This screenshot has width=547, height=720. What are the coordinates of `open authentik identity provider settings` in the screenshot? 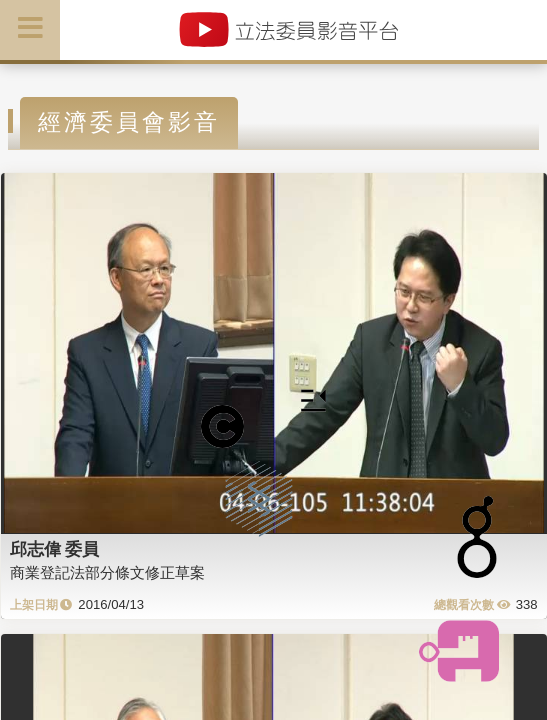 It's located at (459, 651).